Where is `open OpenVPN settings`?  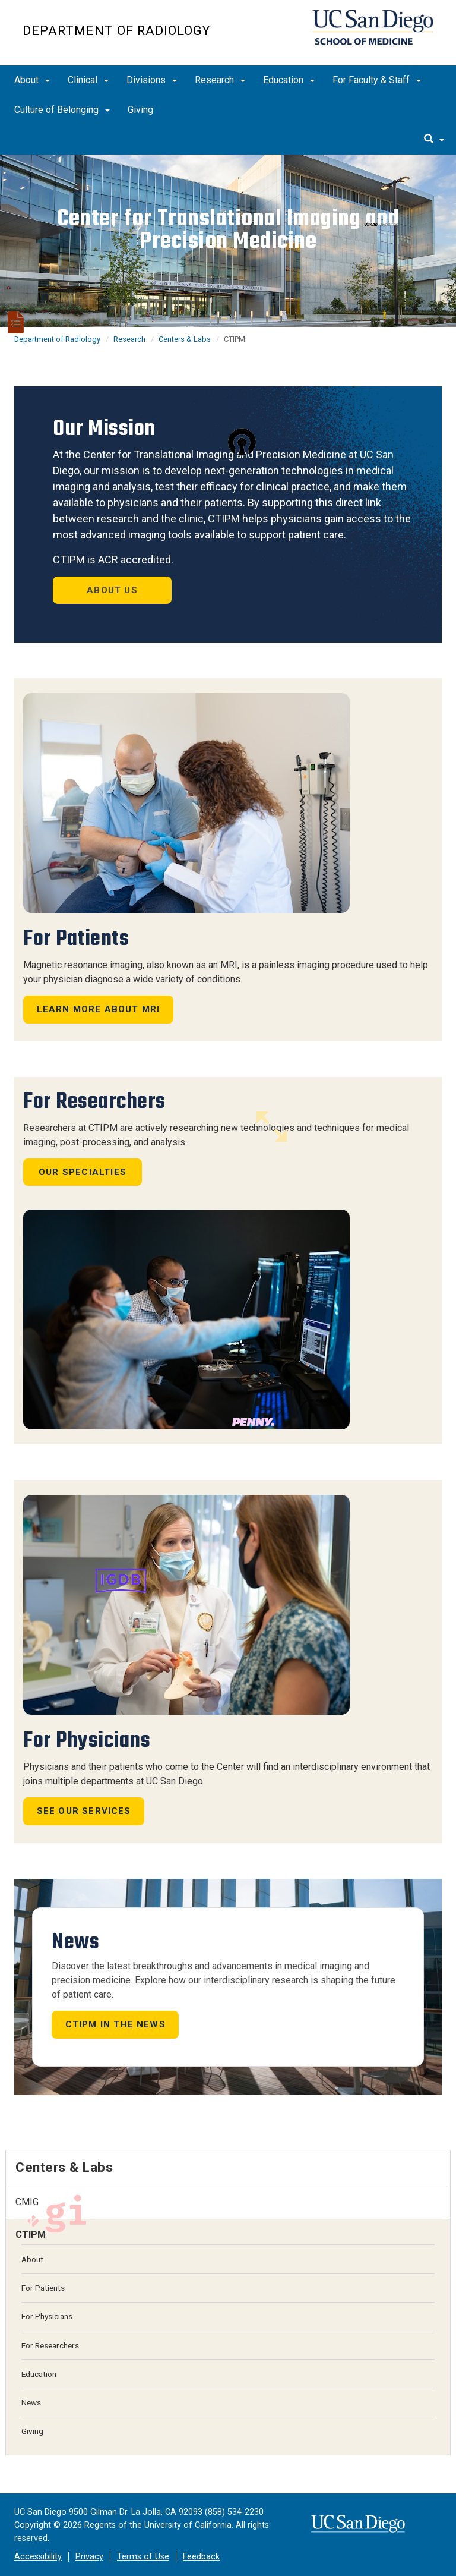 open OpenVPN settings is located at coordinates (242, 442).